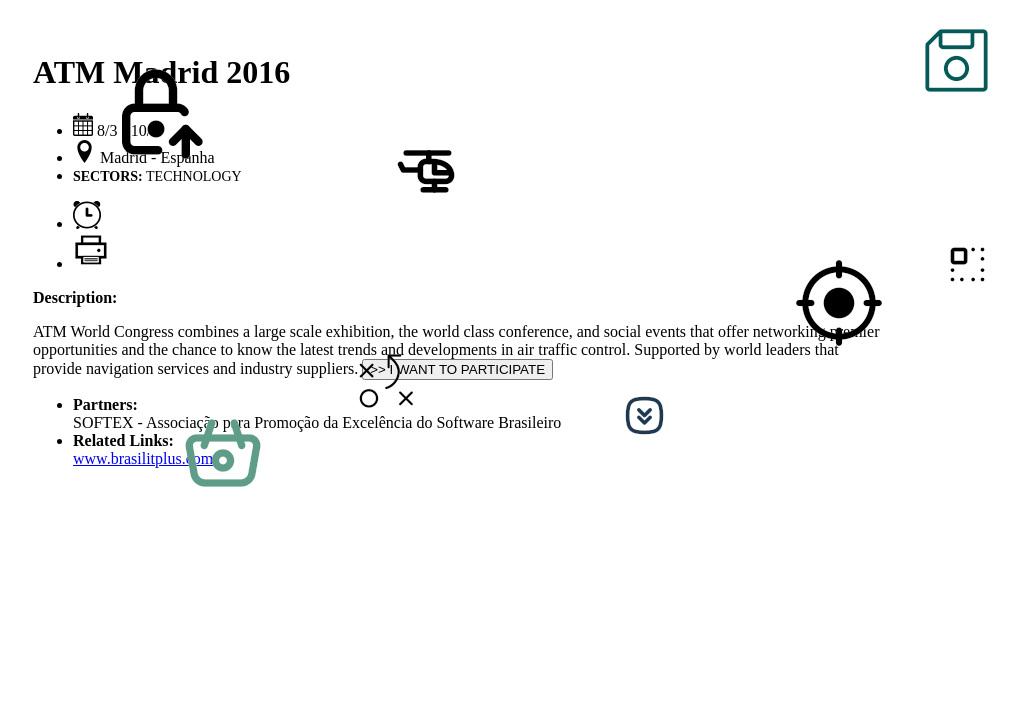  What do you see at coordinates (156, 112) in the screenshot?
I see `upload or sync secured data` at bounding box center [156, 112].